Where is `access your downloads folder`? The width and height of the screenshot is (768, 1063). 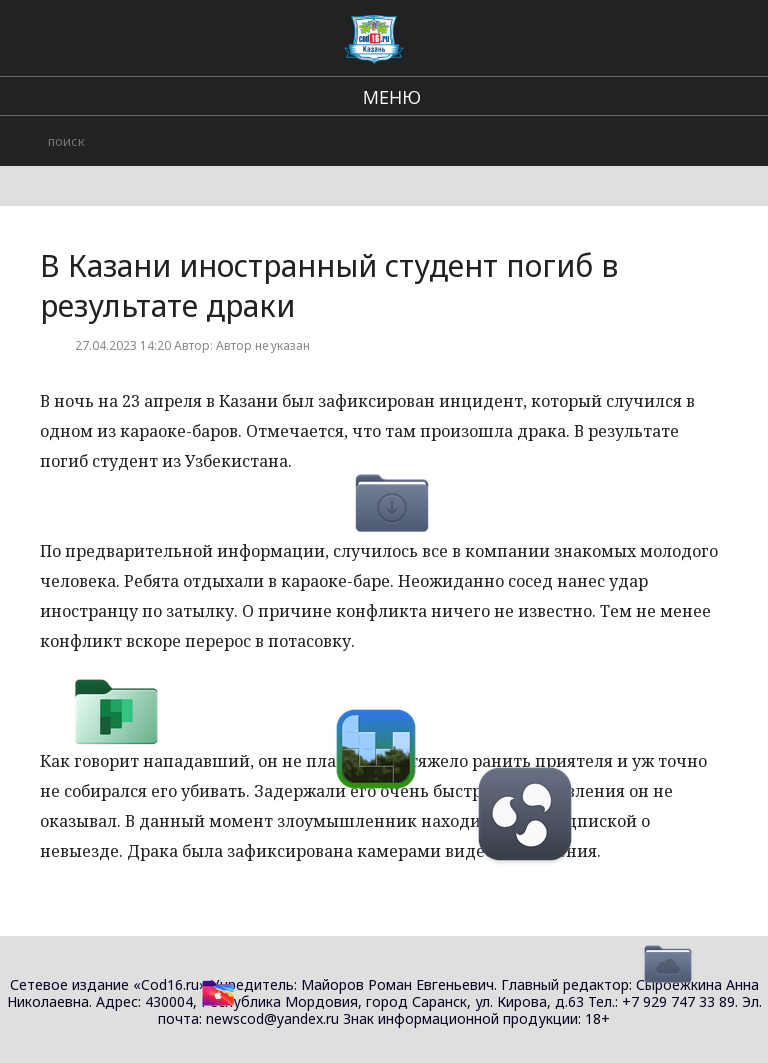 access your downloads folder is located at coordinates (392, 503).